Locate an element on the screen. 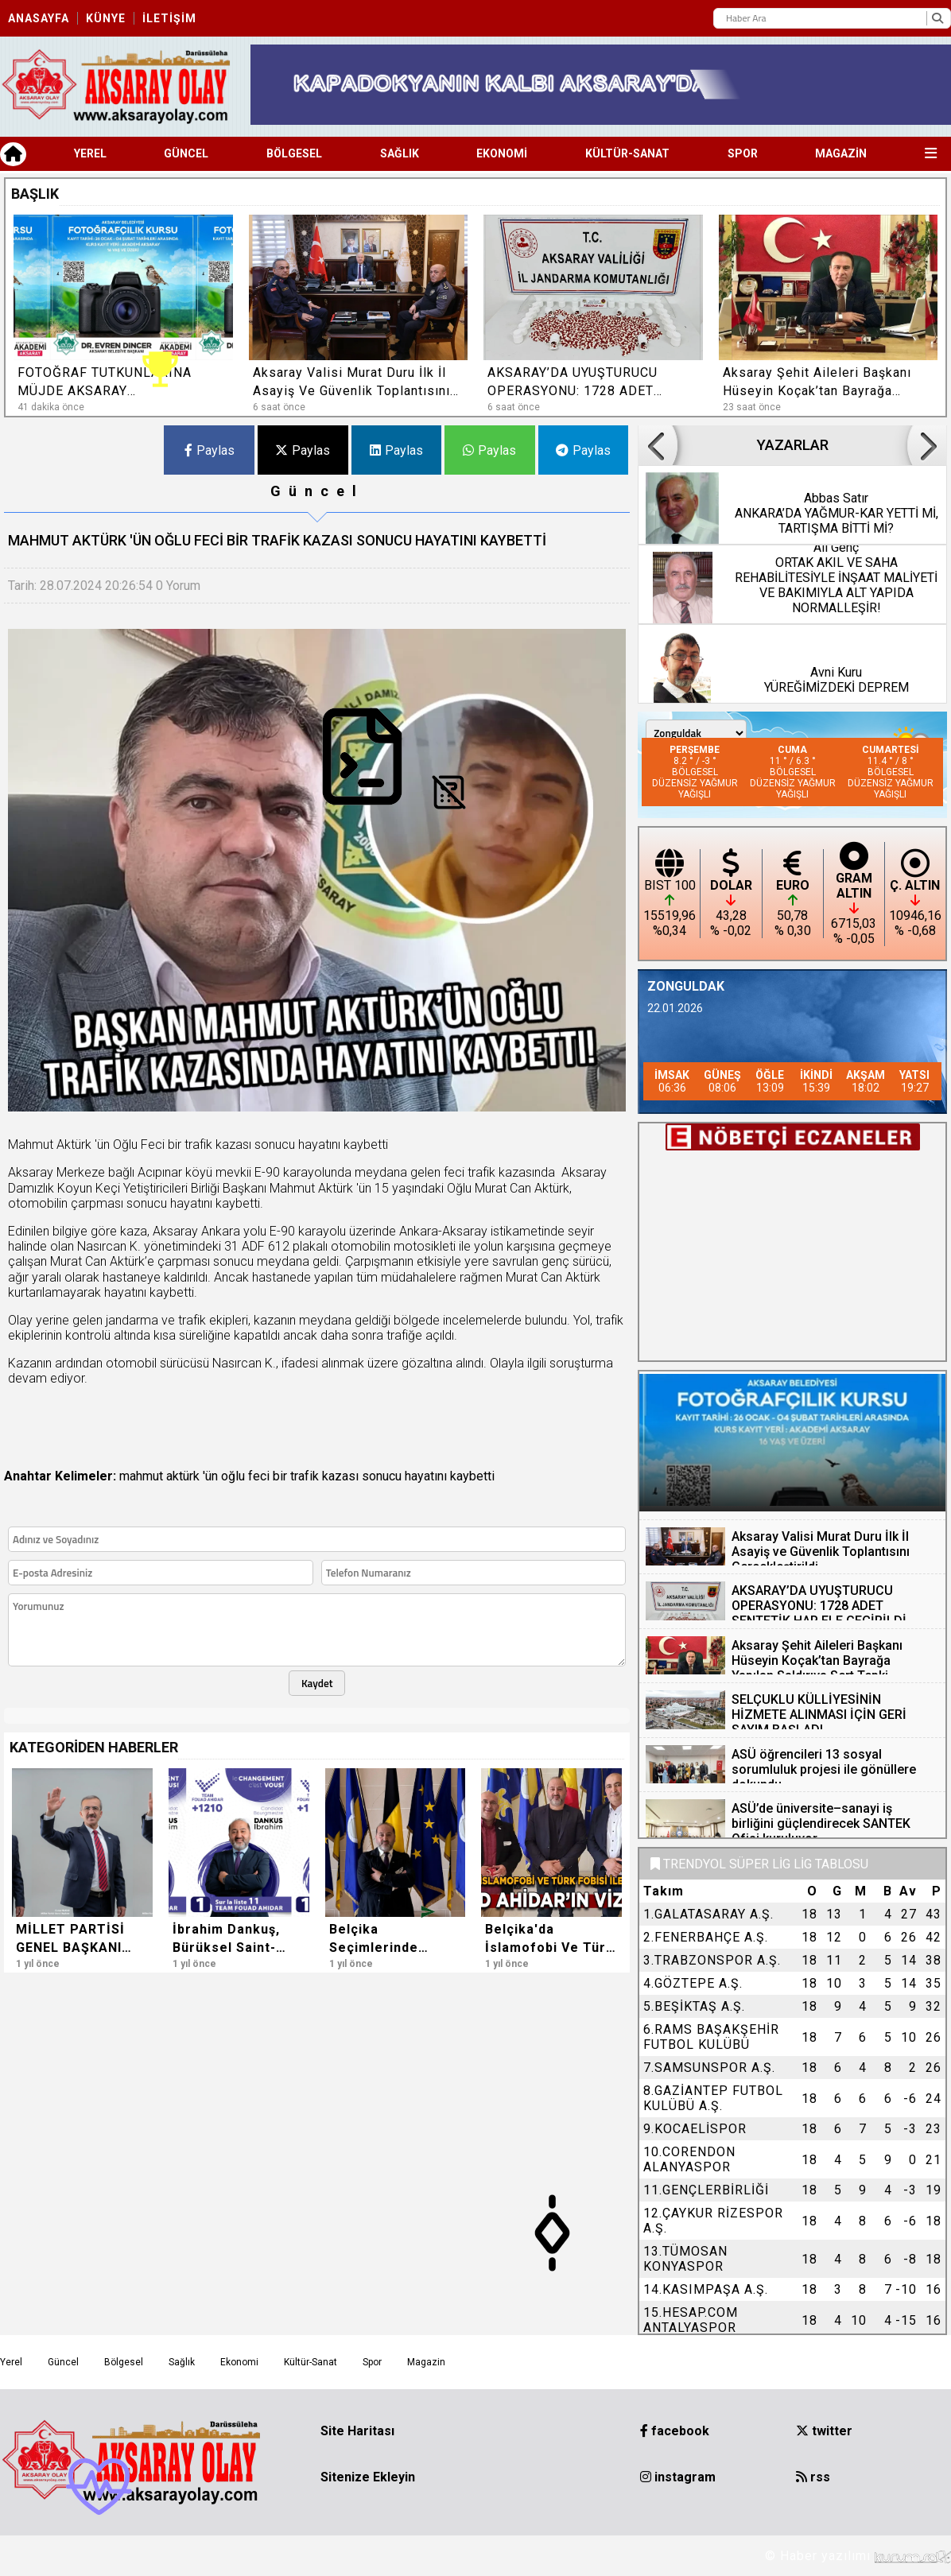 The image size is (951, 2576). open terminal or command line file is located at coordinates (362, 756).